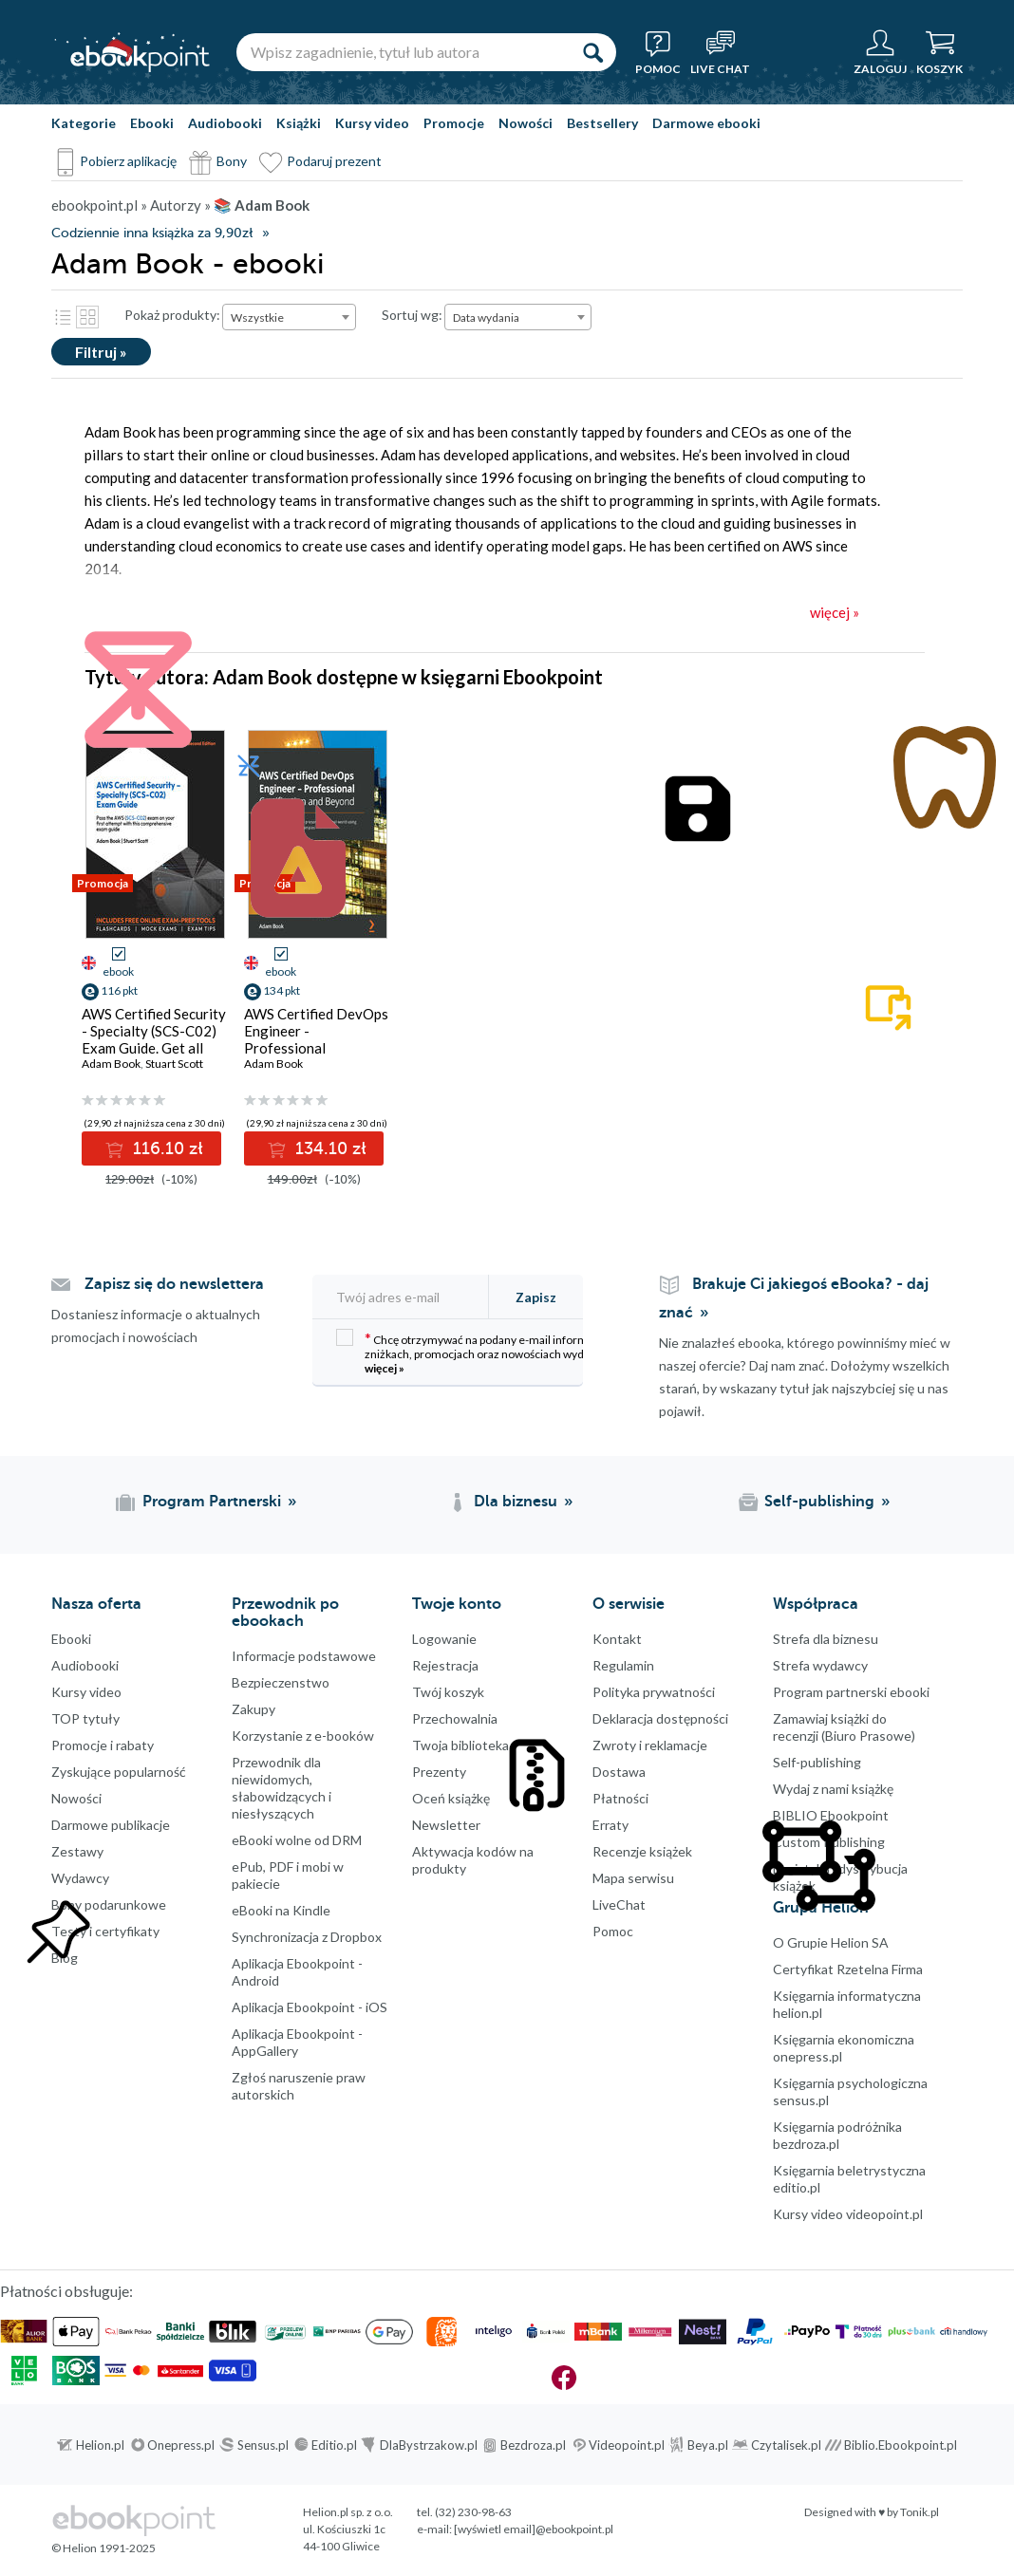  Describe the element at coordinates (57, 1933) in the screenshot. I see `pin an item to keep it visible` at that location.